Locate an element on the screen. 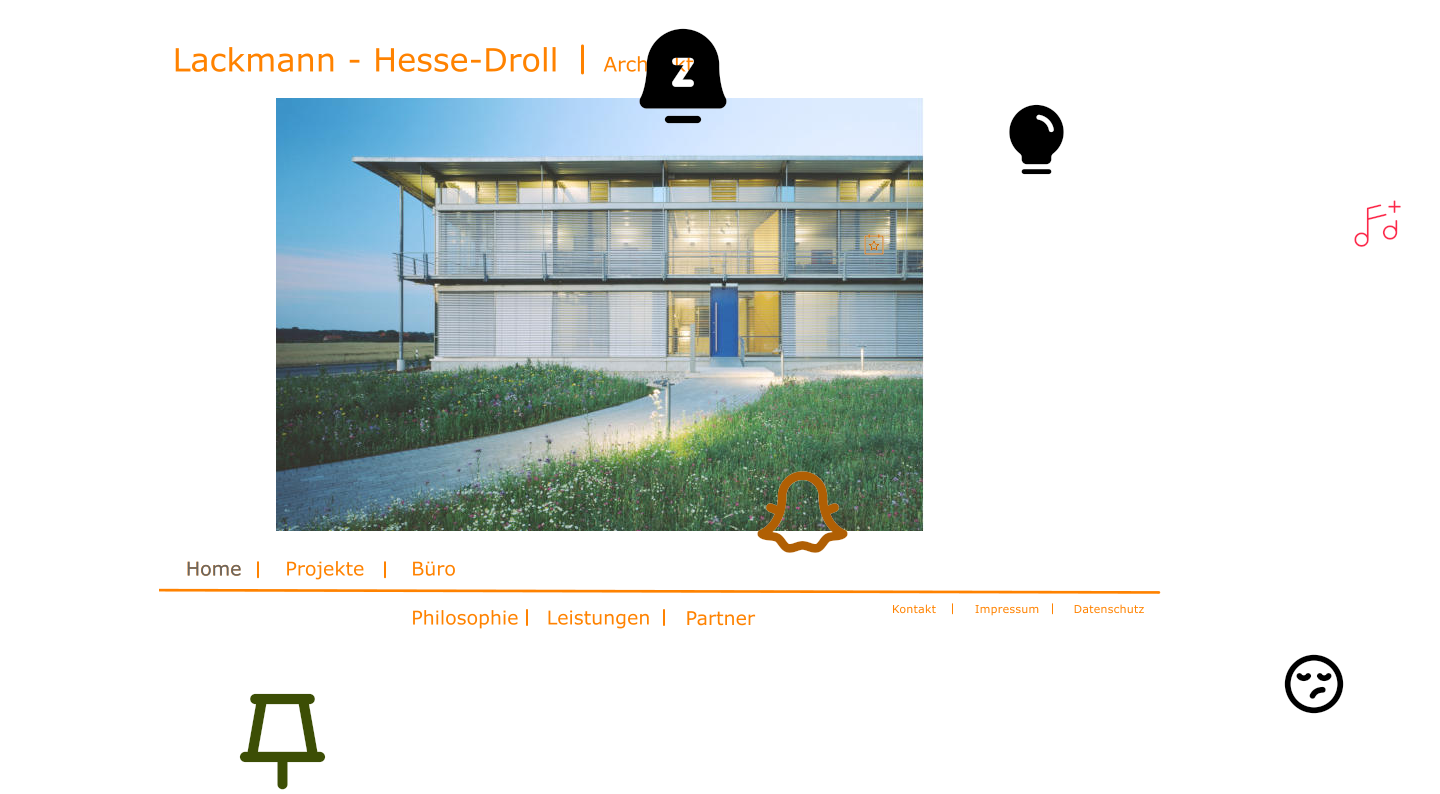 This screenshot has height=794, width=1440. pin an item to keep it visible is located at coordinates (282, 736).